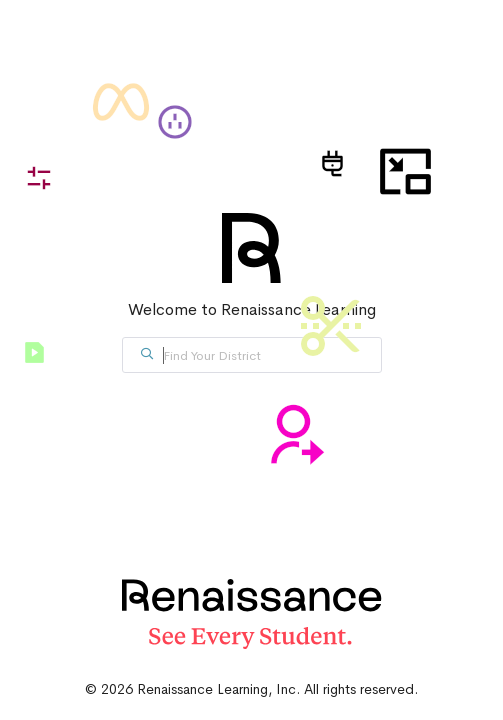  I want to click on open a video file, so click(34, 352).